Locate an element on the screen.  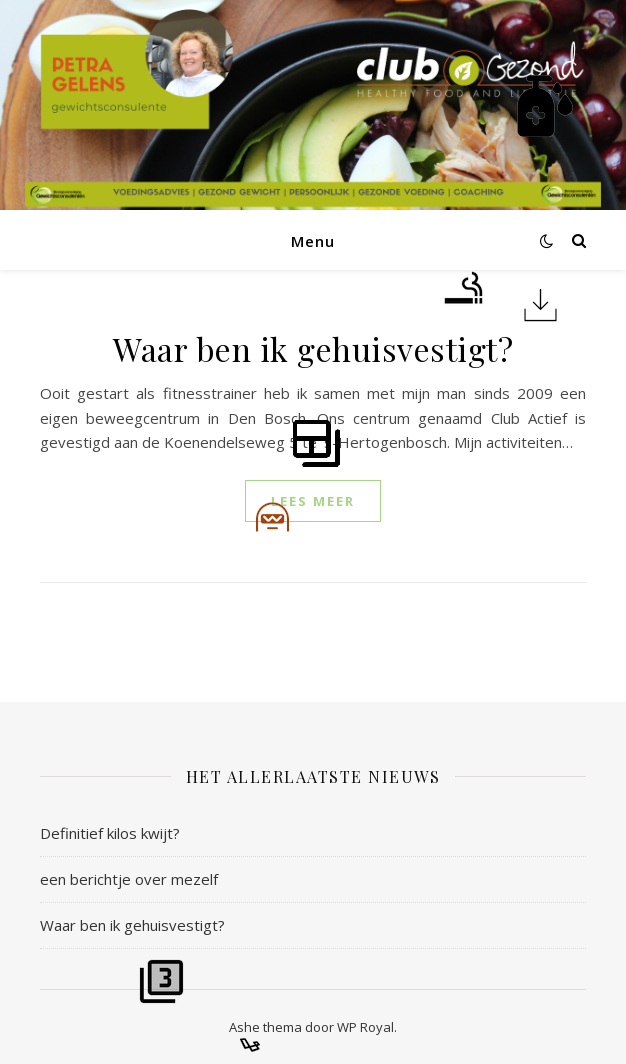
download a file is located at coordinates (540, 306).